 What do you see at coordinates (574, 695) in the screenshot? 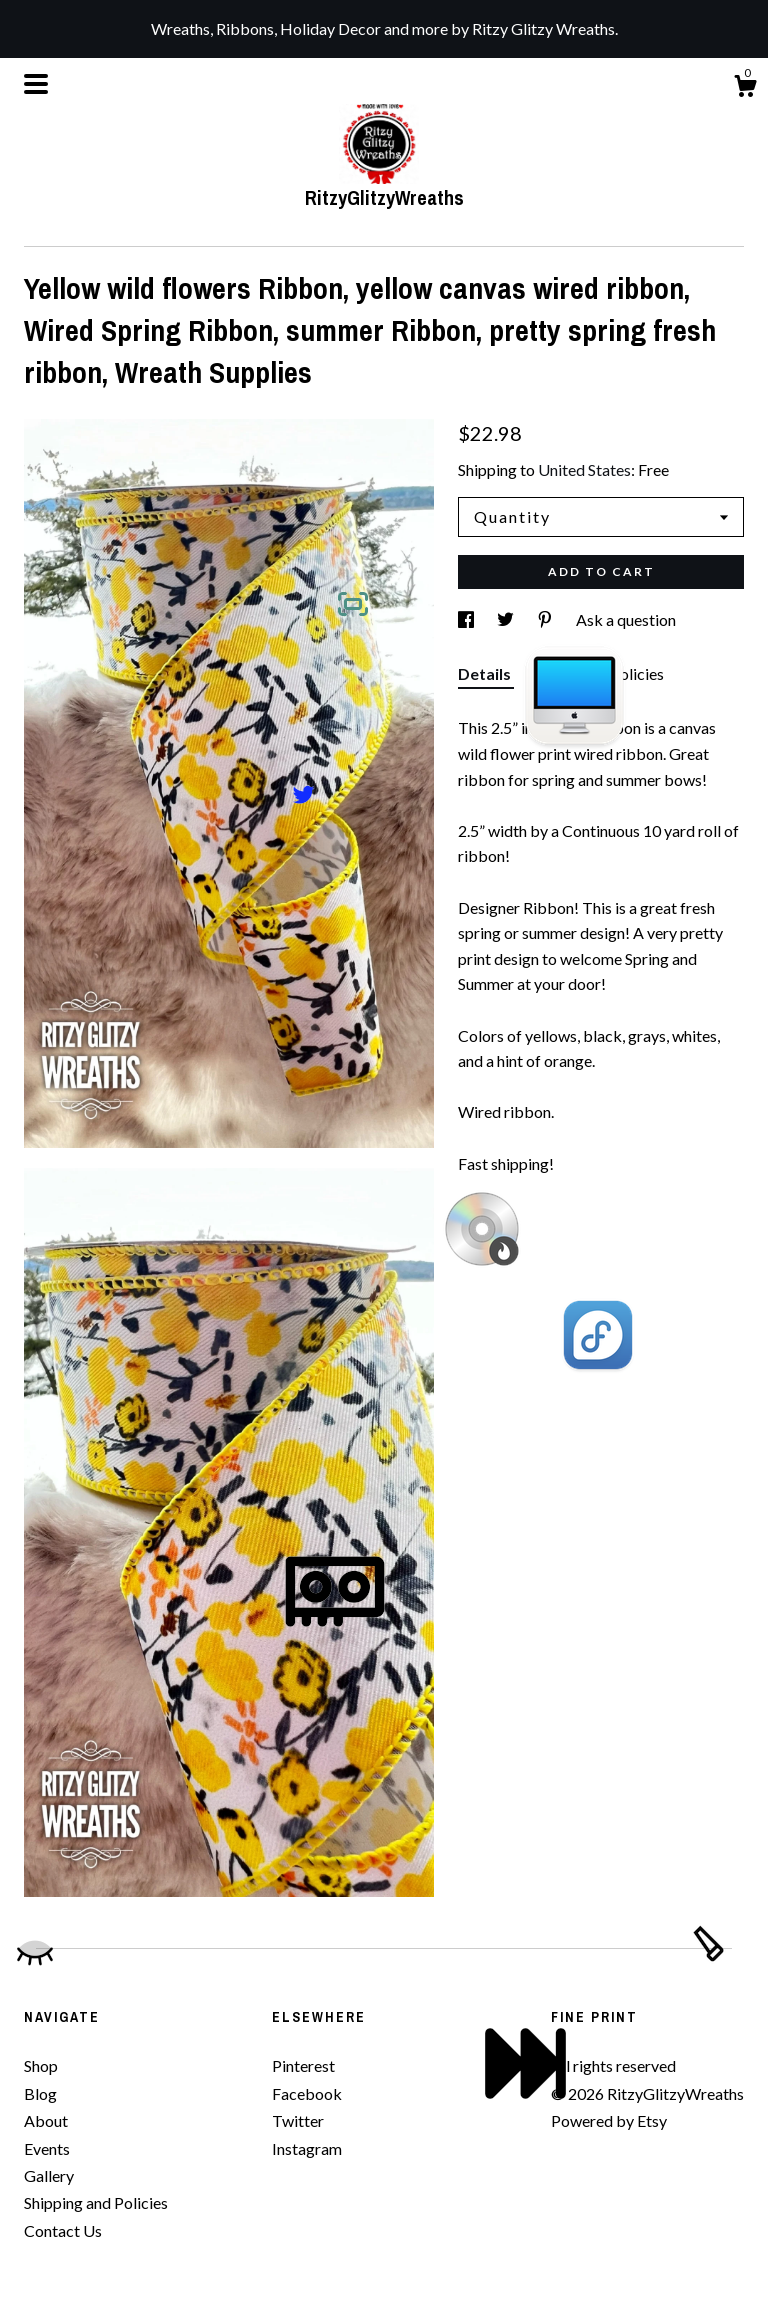
I see `open variety wallpaper changer app` at bounding box center [574, 695].